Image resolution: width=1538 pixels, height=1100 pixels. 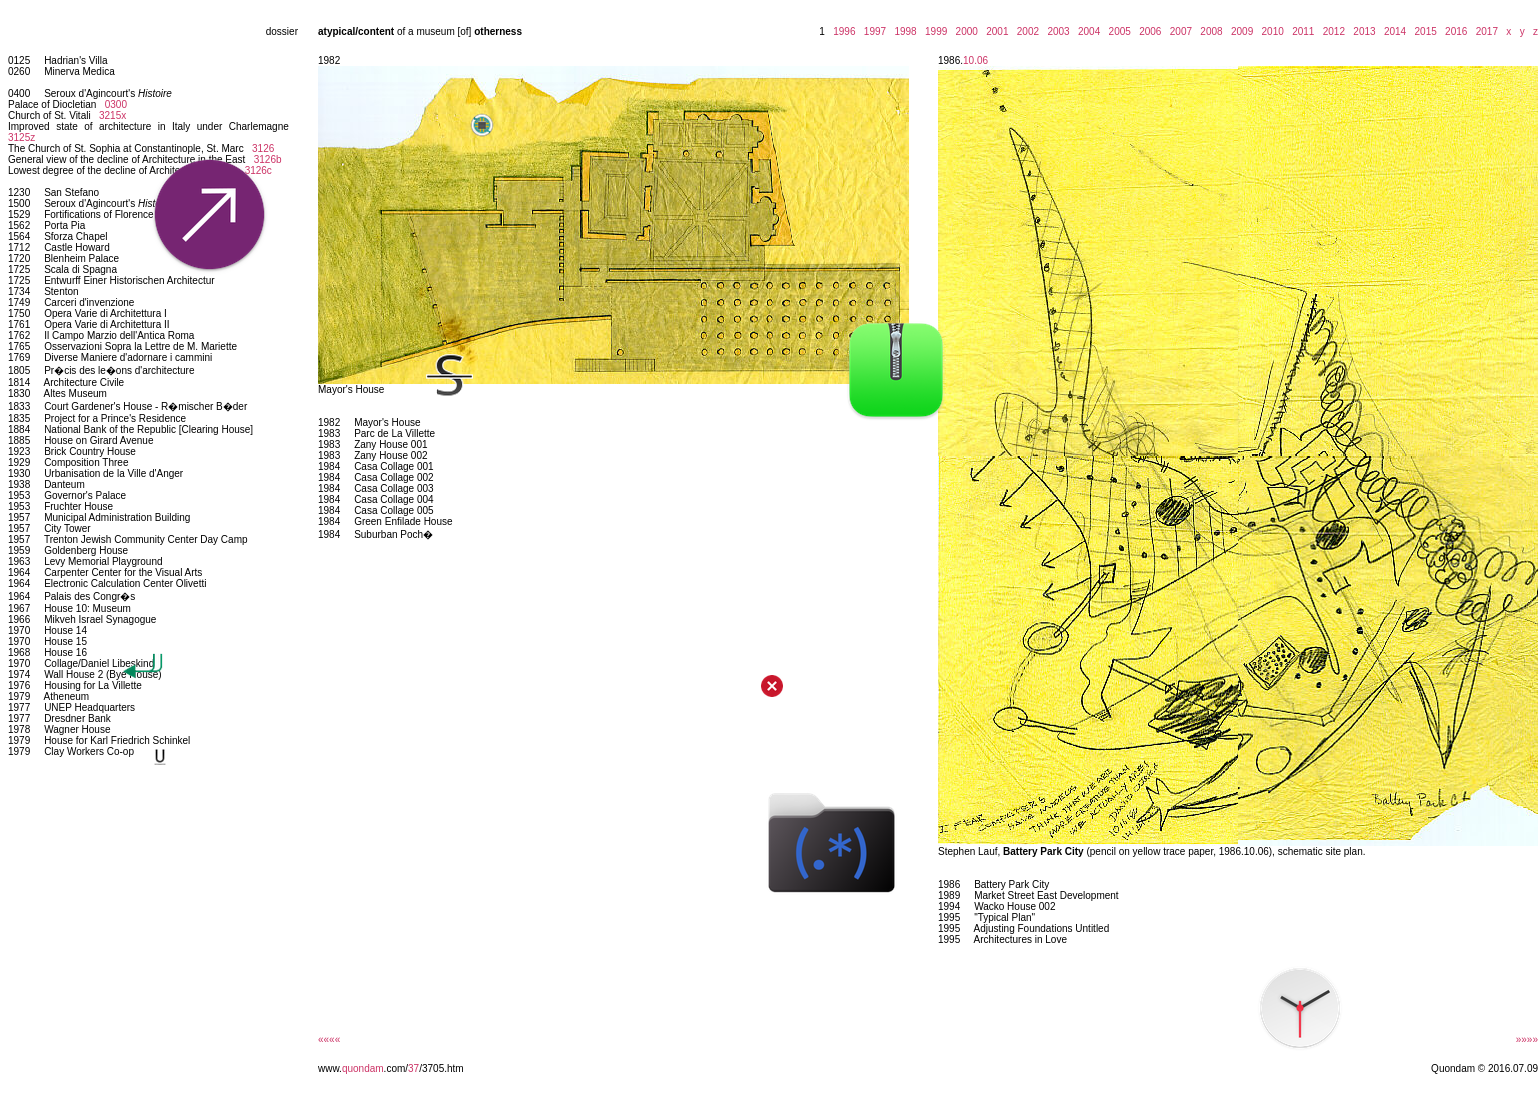 What do you see at coordinates (209, 214) in the screenshot?
I see `indicates a symbolic link or shortcut to another file` at bounding box center [209, 214].